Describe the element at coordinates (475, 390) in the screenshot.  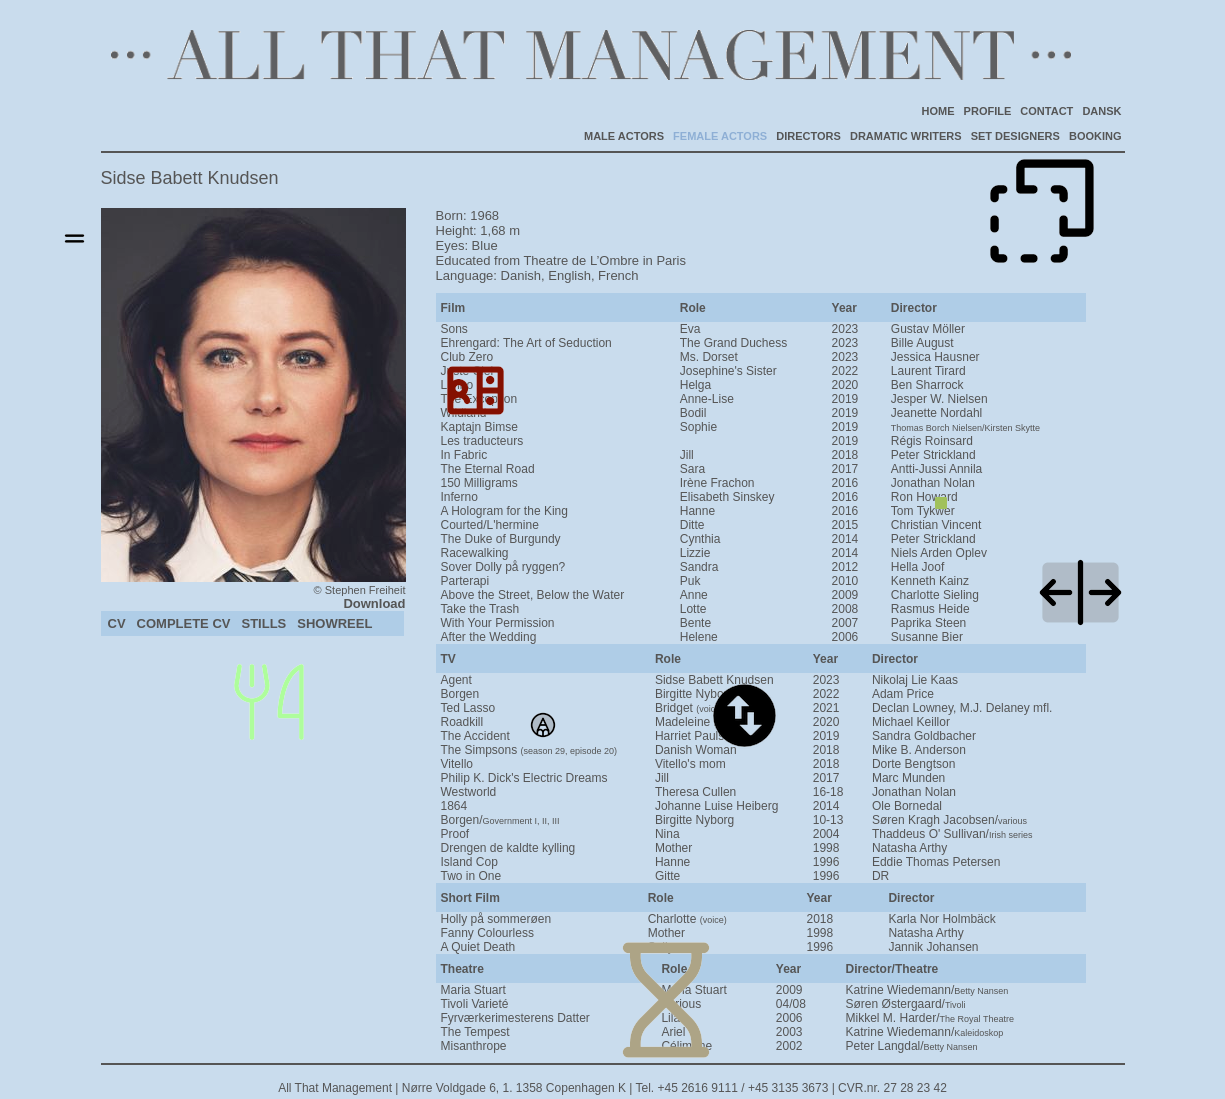
I see `start or join a video conference` at that location.